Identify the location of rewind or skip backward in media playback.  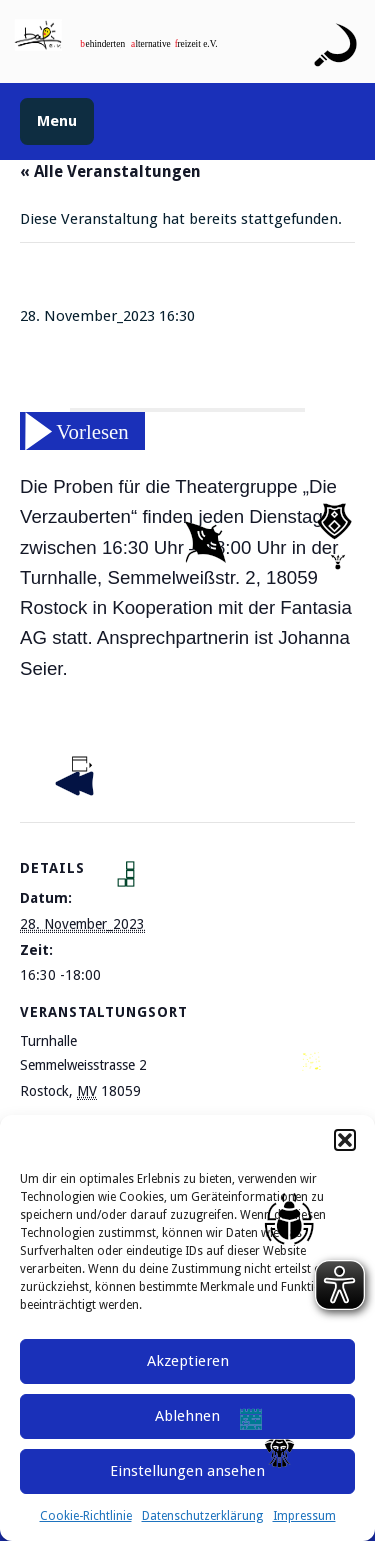
(74, 783).